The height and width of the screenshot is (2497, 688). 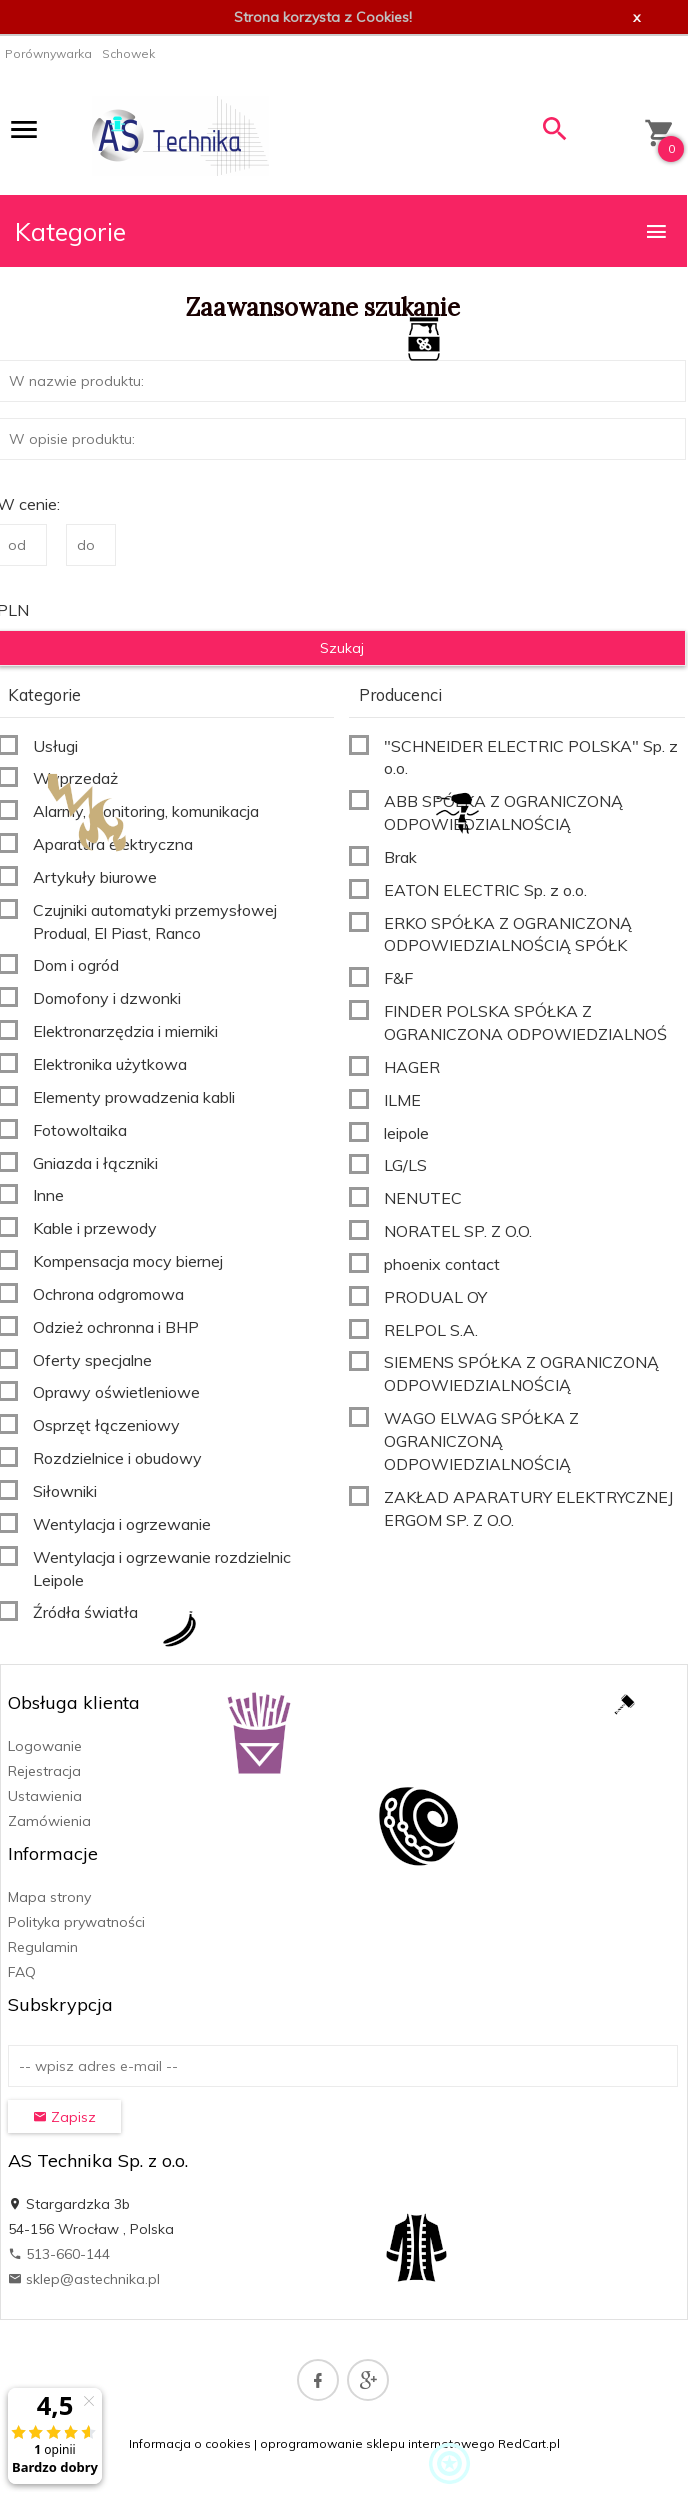 I want to click on browse fast food or snack options, so click(x=259, y=1733).